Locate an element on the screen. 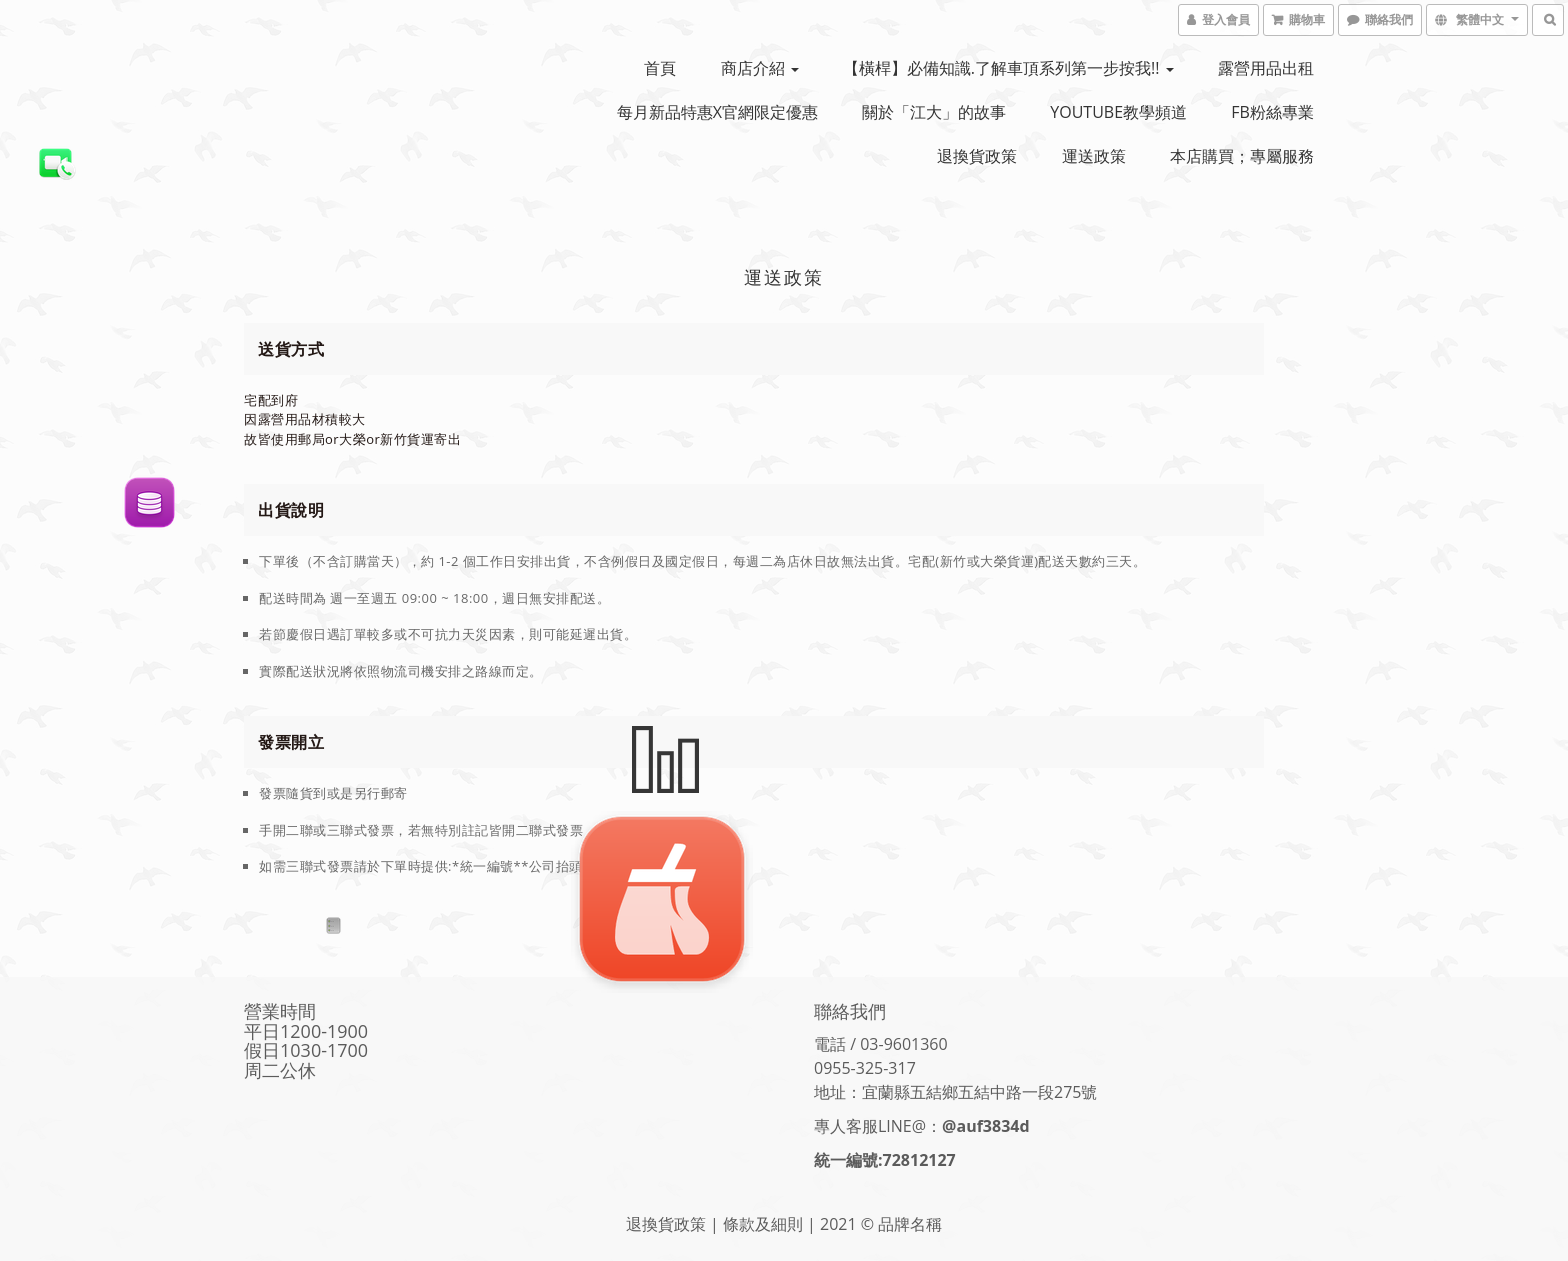 This screenshot has height=1261, width=1568. open LibreOffice Base database application is located at coordinates (149, 502).